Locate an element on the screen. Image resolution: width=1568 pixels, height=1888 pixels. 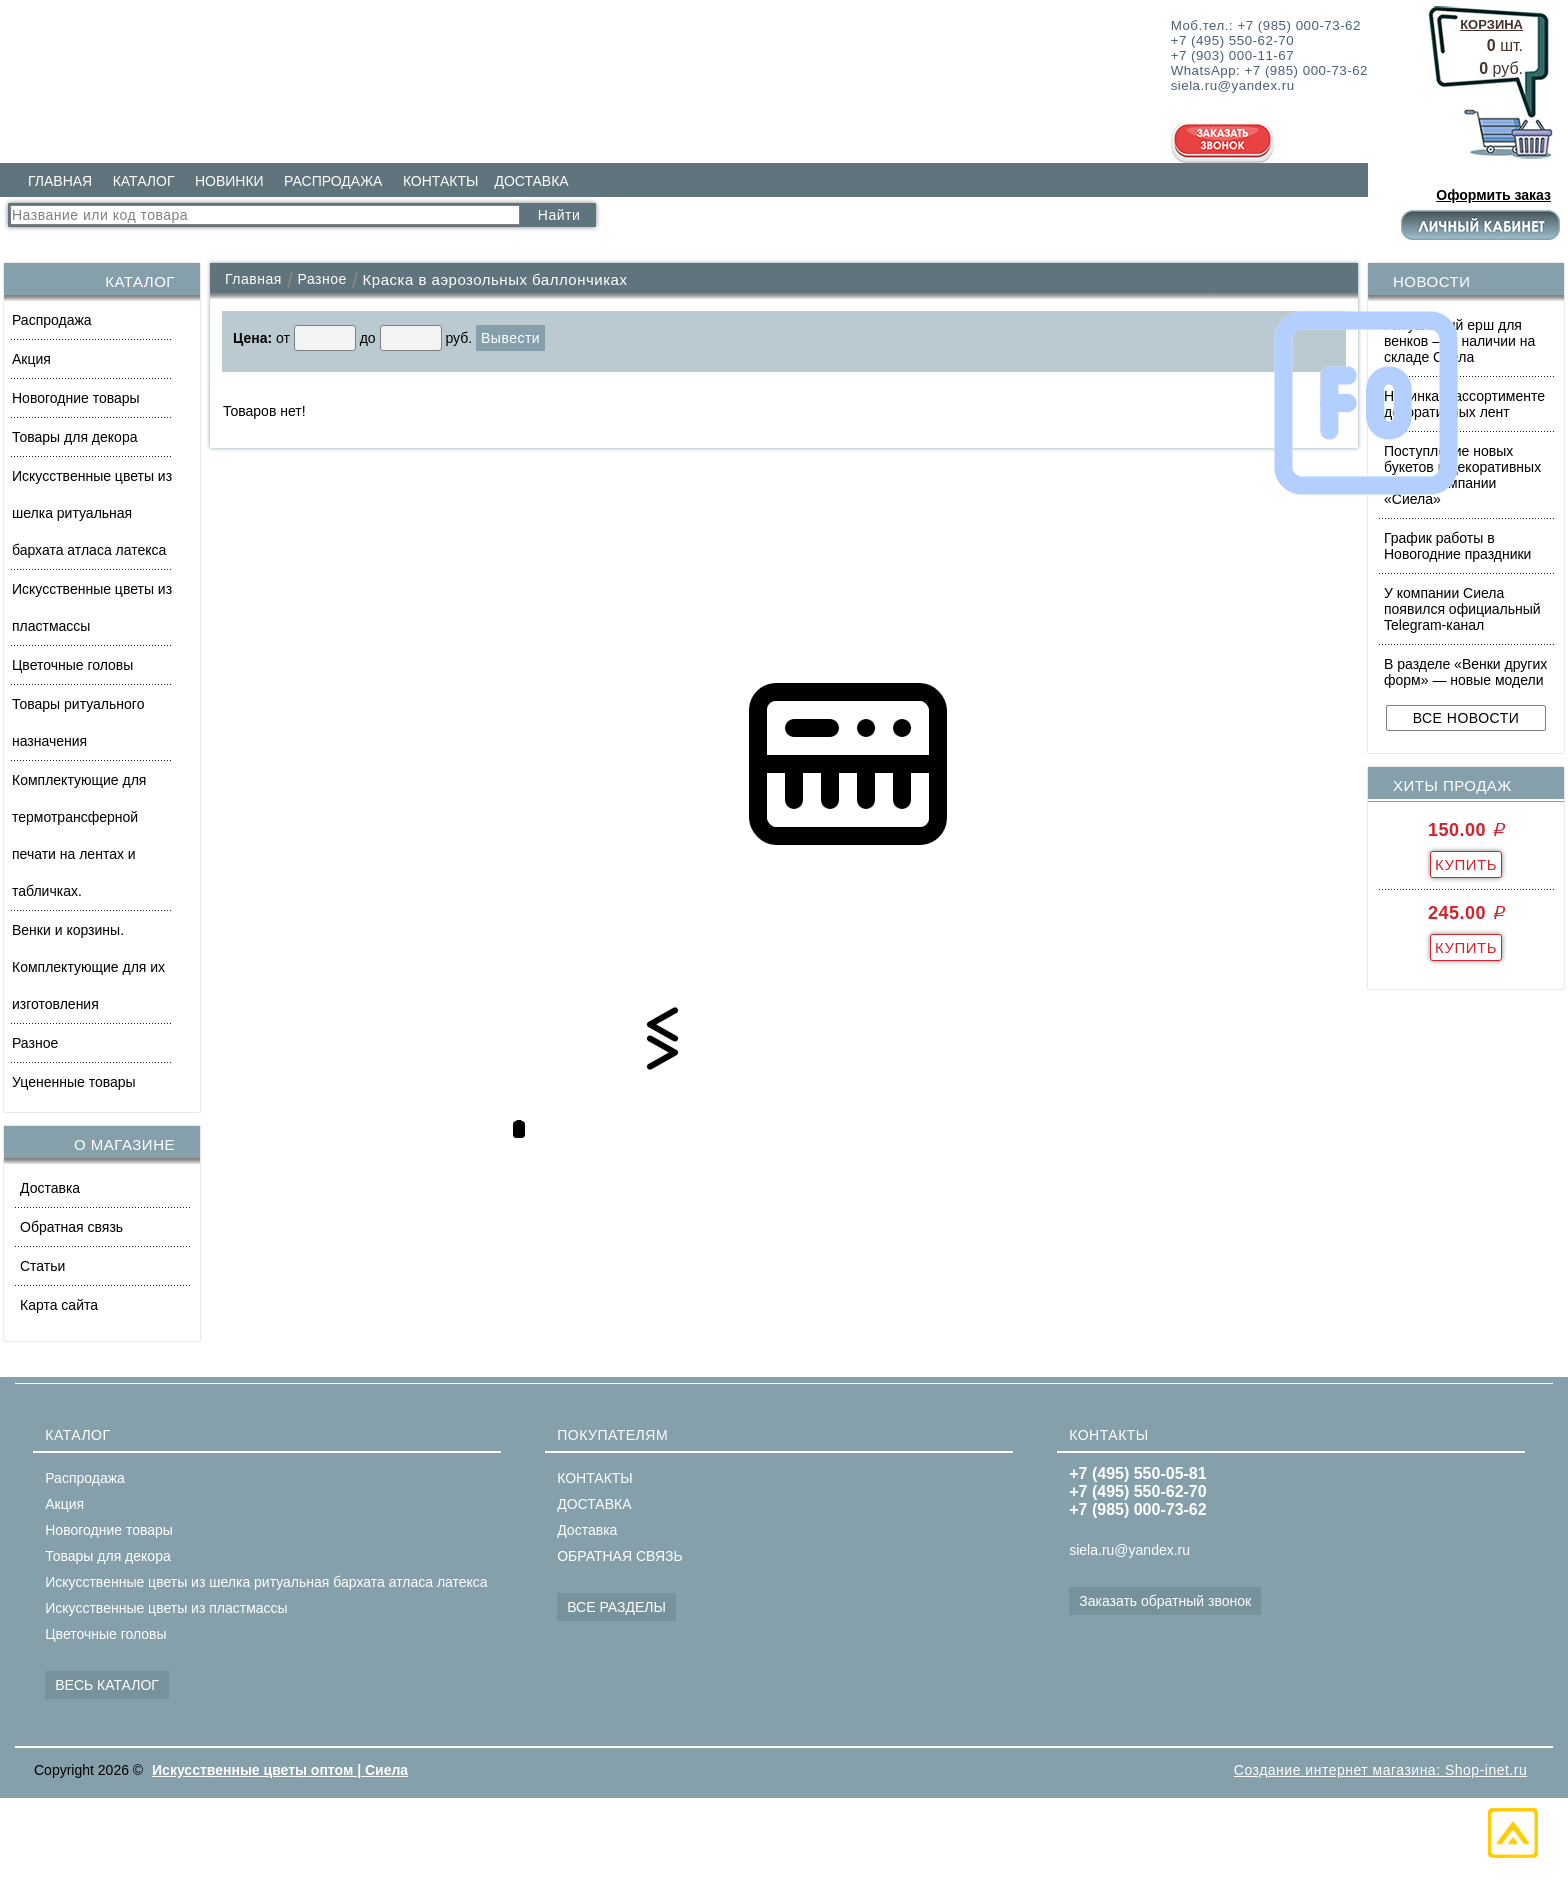
indicates full battery charge status is located at coordinates (519, 1129).